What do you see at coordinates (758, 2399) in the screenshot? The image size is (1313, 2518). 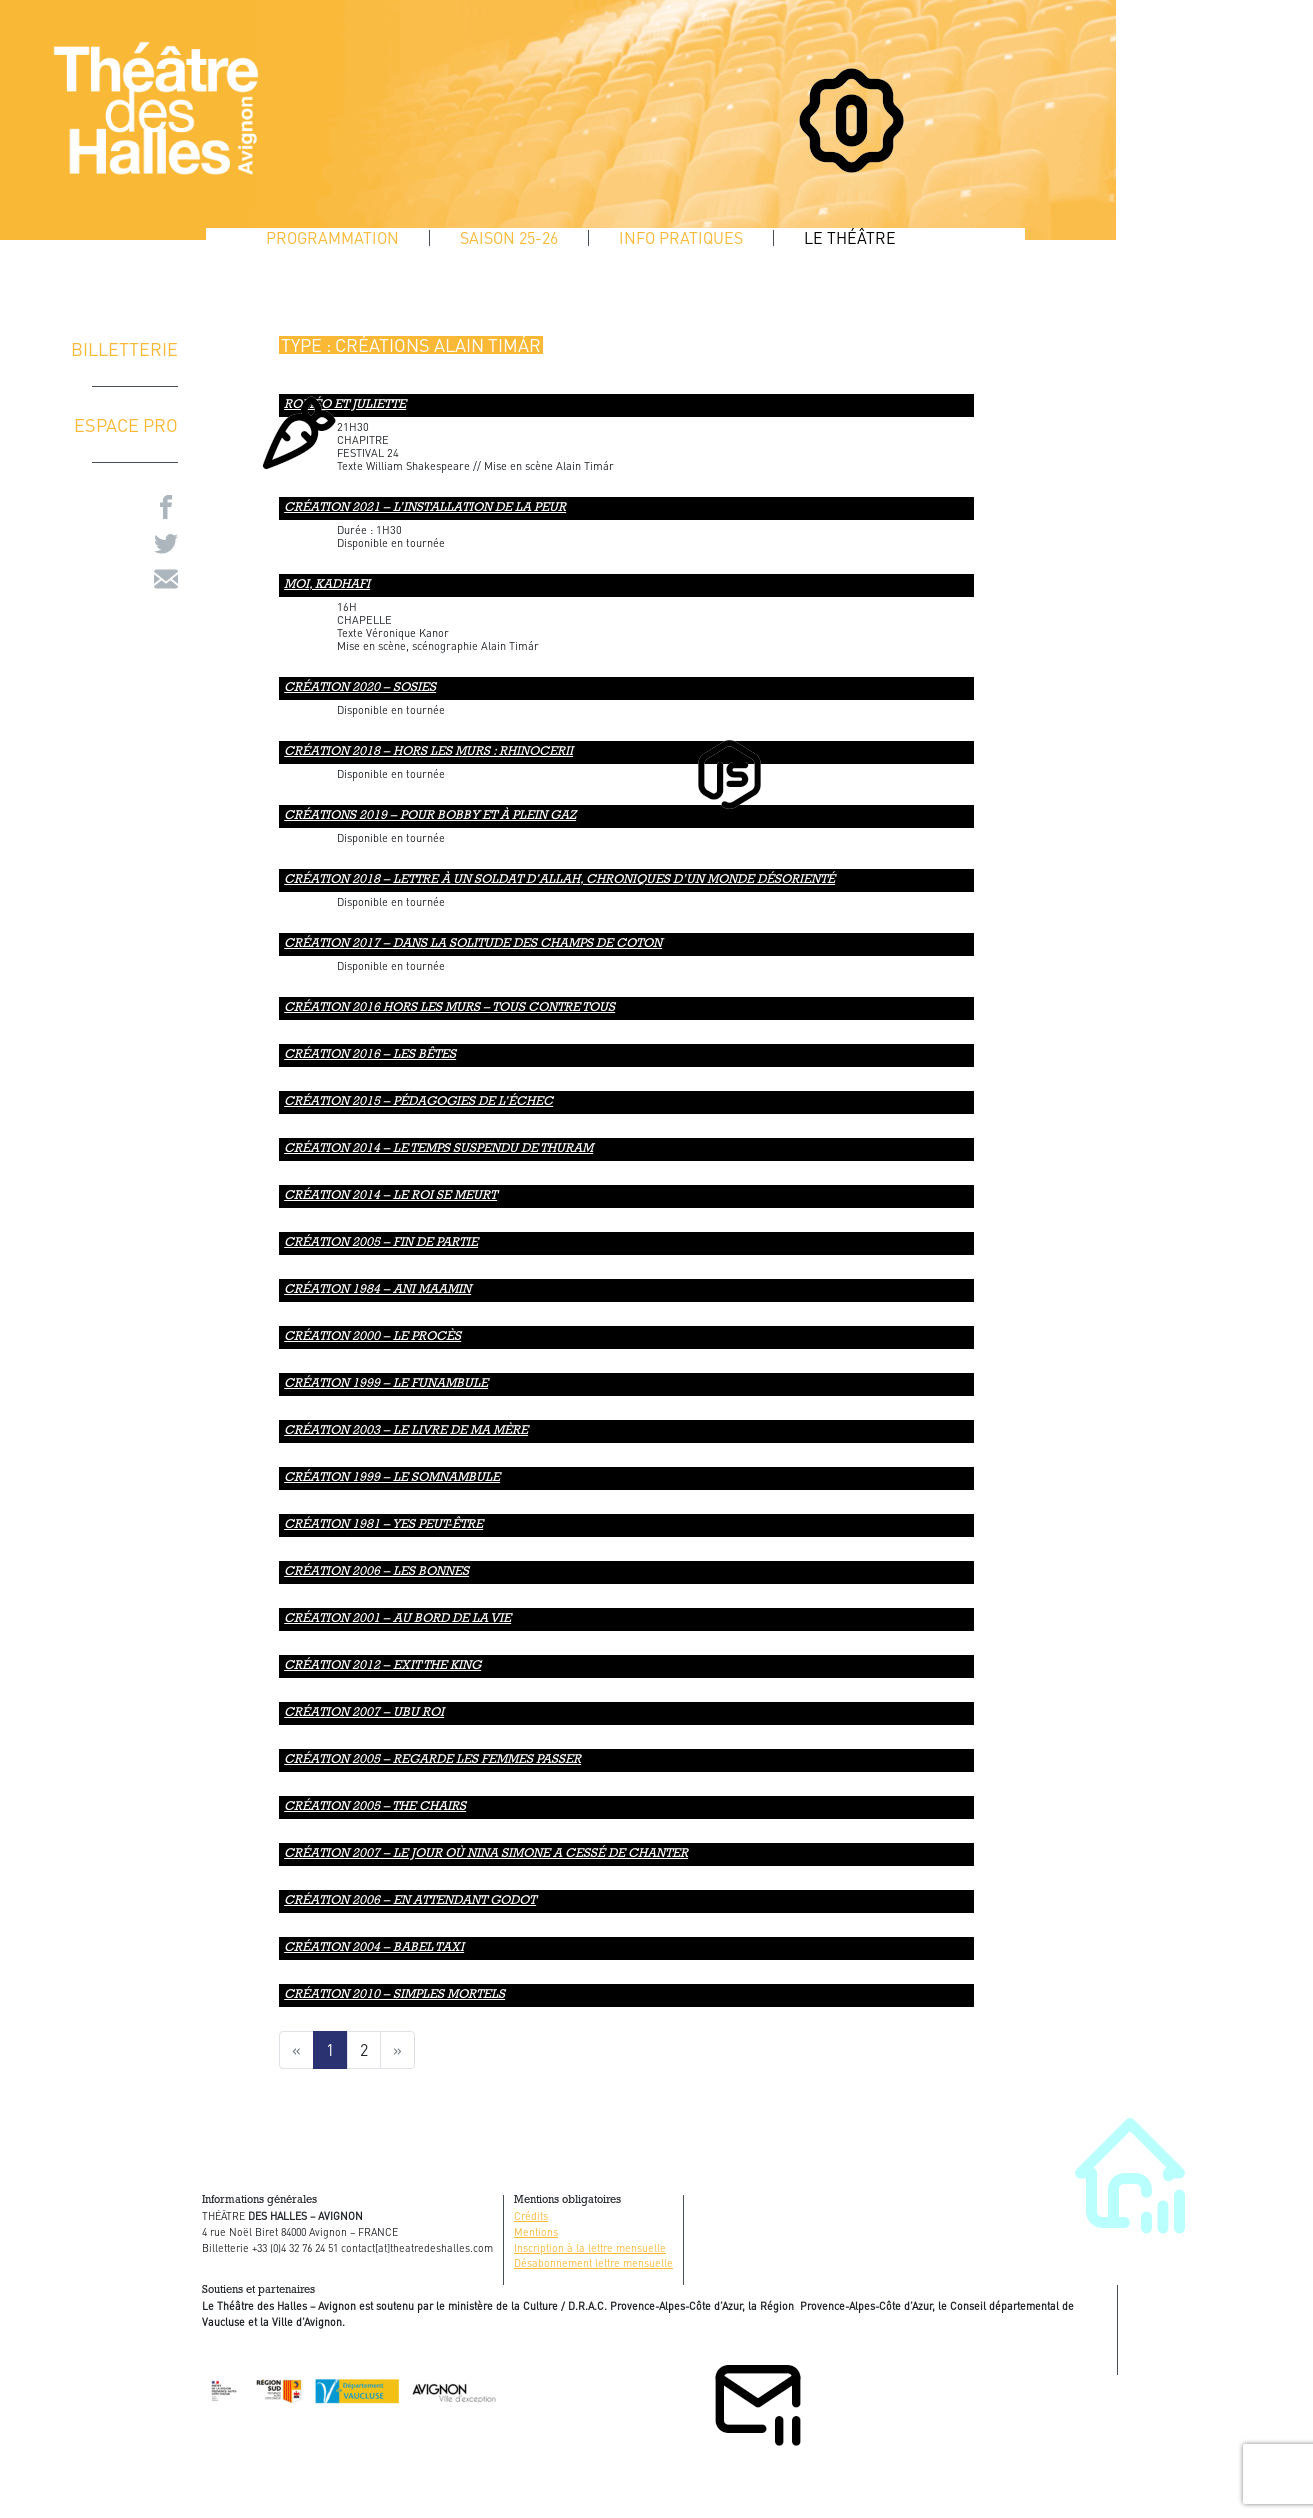 I see `pause email notifications` at bounding box center [758, 2399].